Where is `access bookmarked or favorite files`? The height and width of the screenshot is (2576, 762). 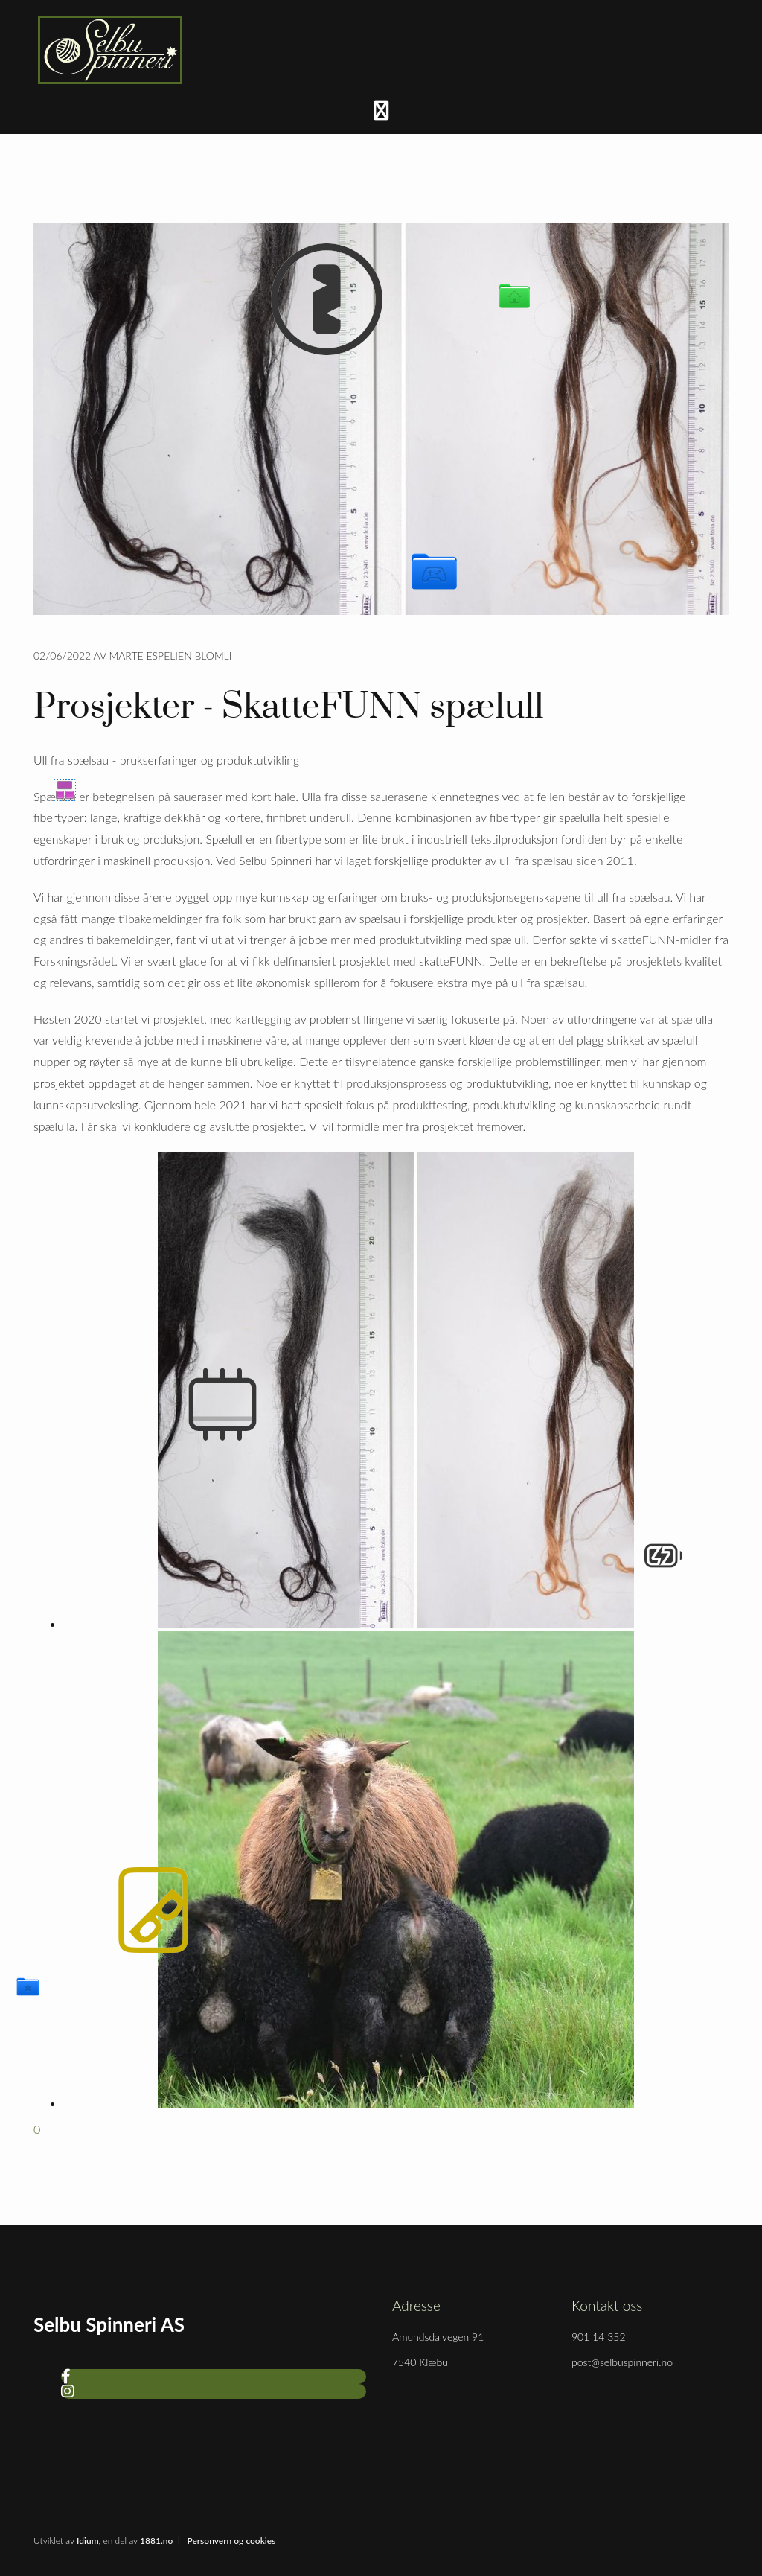 access bookmarked or favorite files is located at coordinates (28, 1986).